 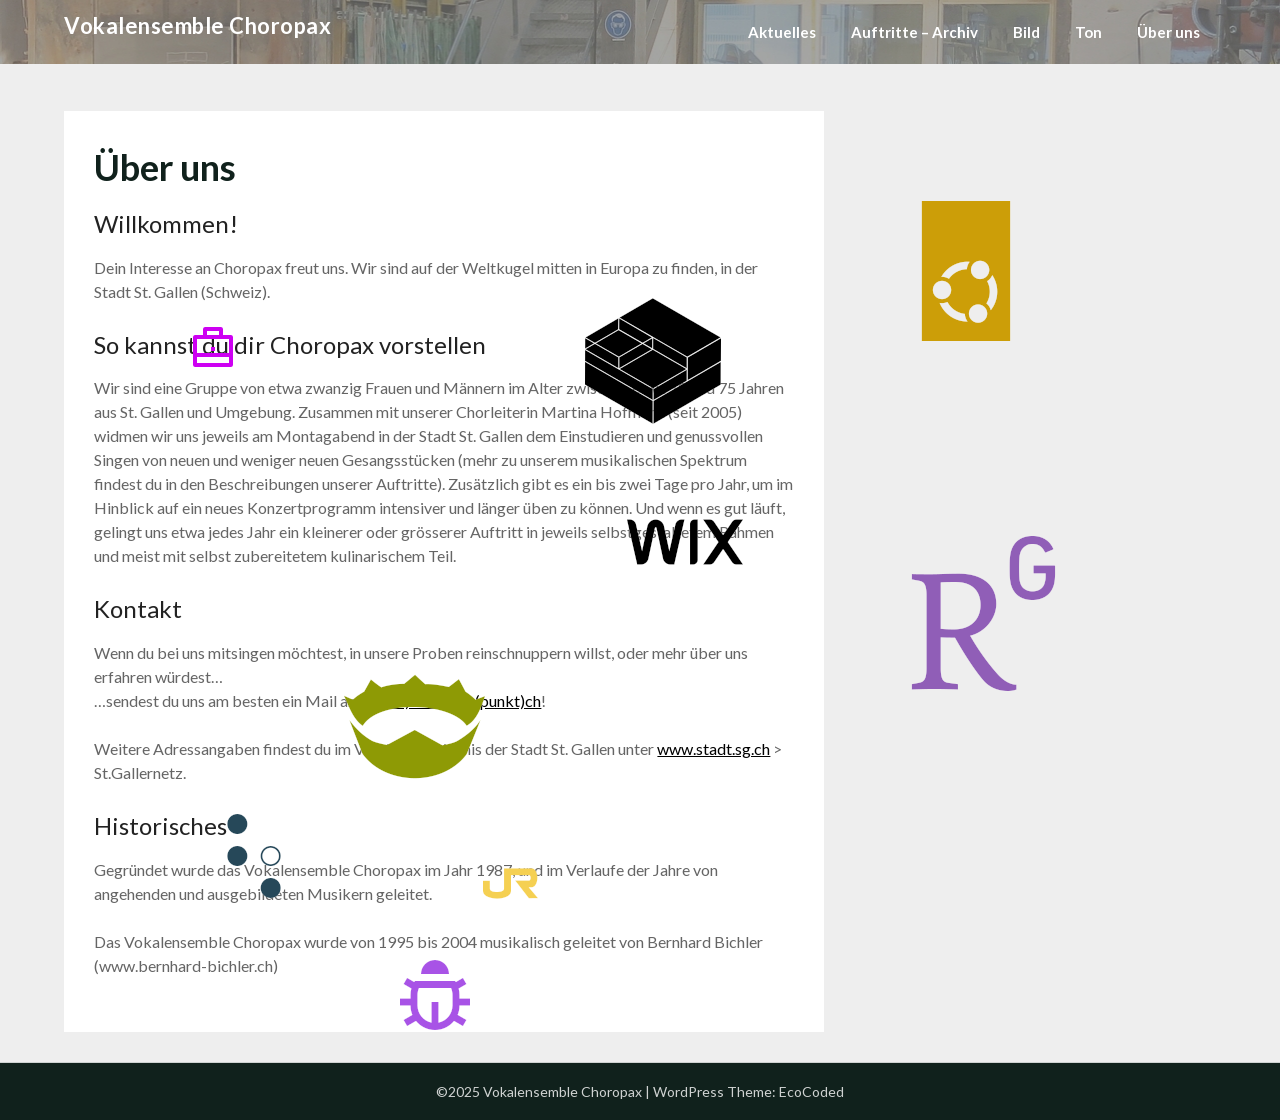 What do you see at coordinates (685, 542) in the screenshot?
I see `wix website builder logo` at bounding box center [685, 542].